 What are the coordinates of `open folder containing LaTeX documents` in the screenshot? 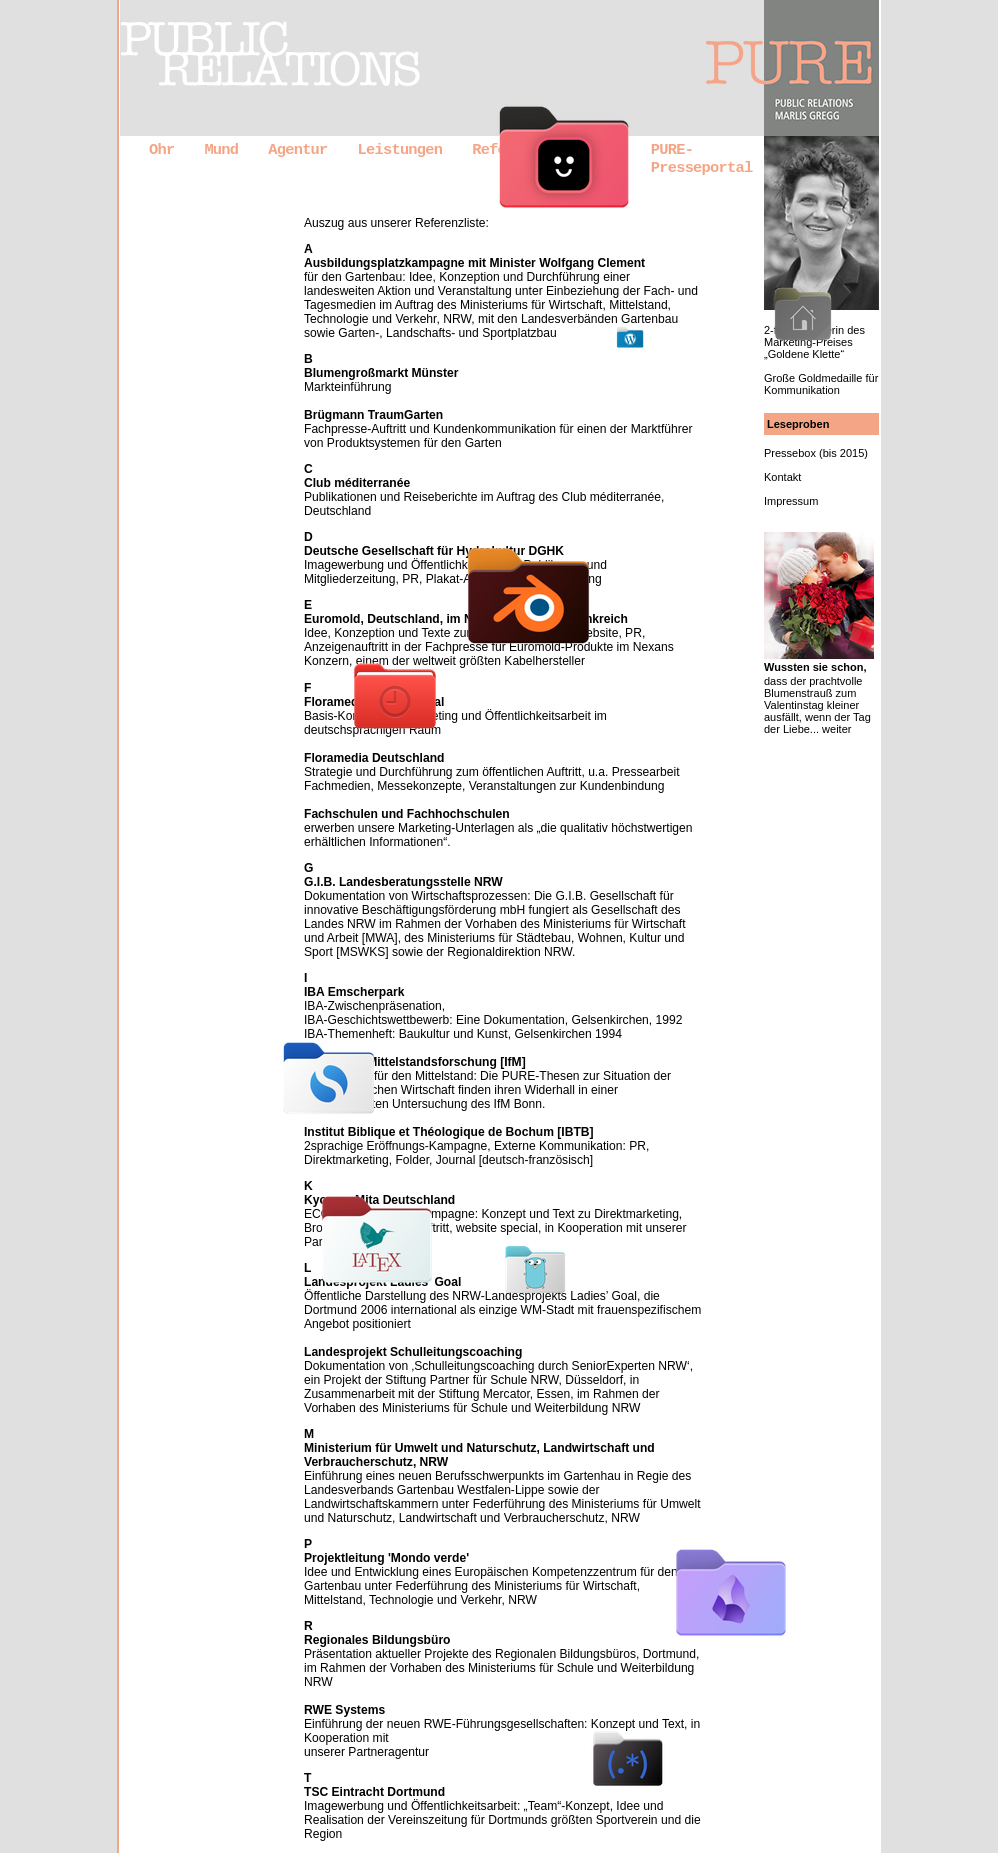 It's located at (376, 1242).